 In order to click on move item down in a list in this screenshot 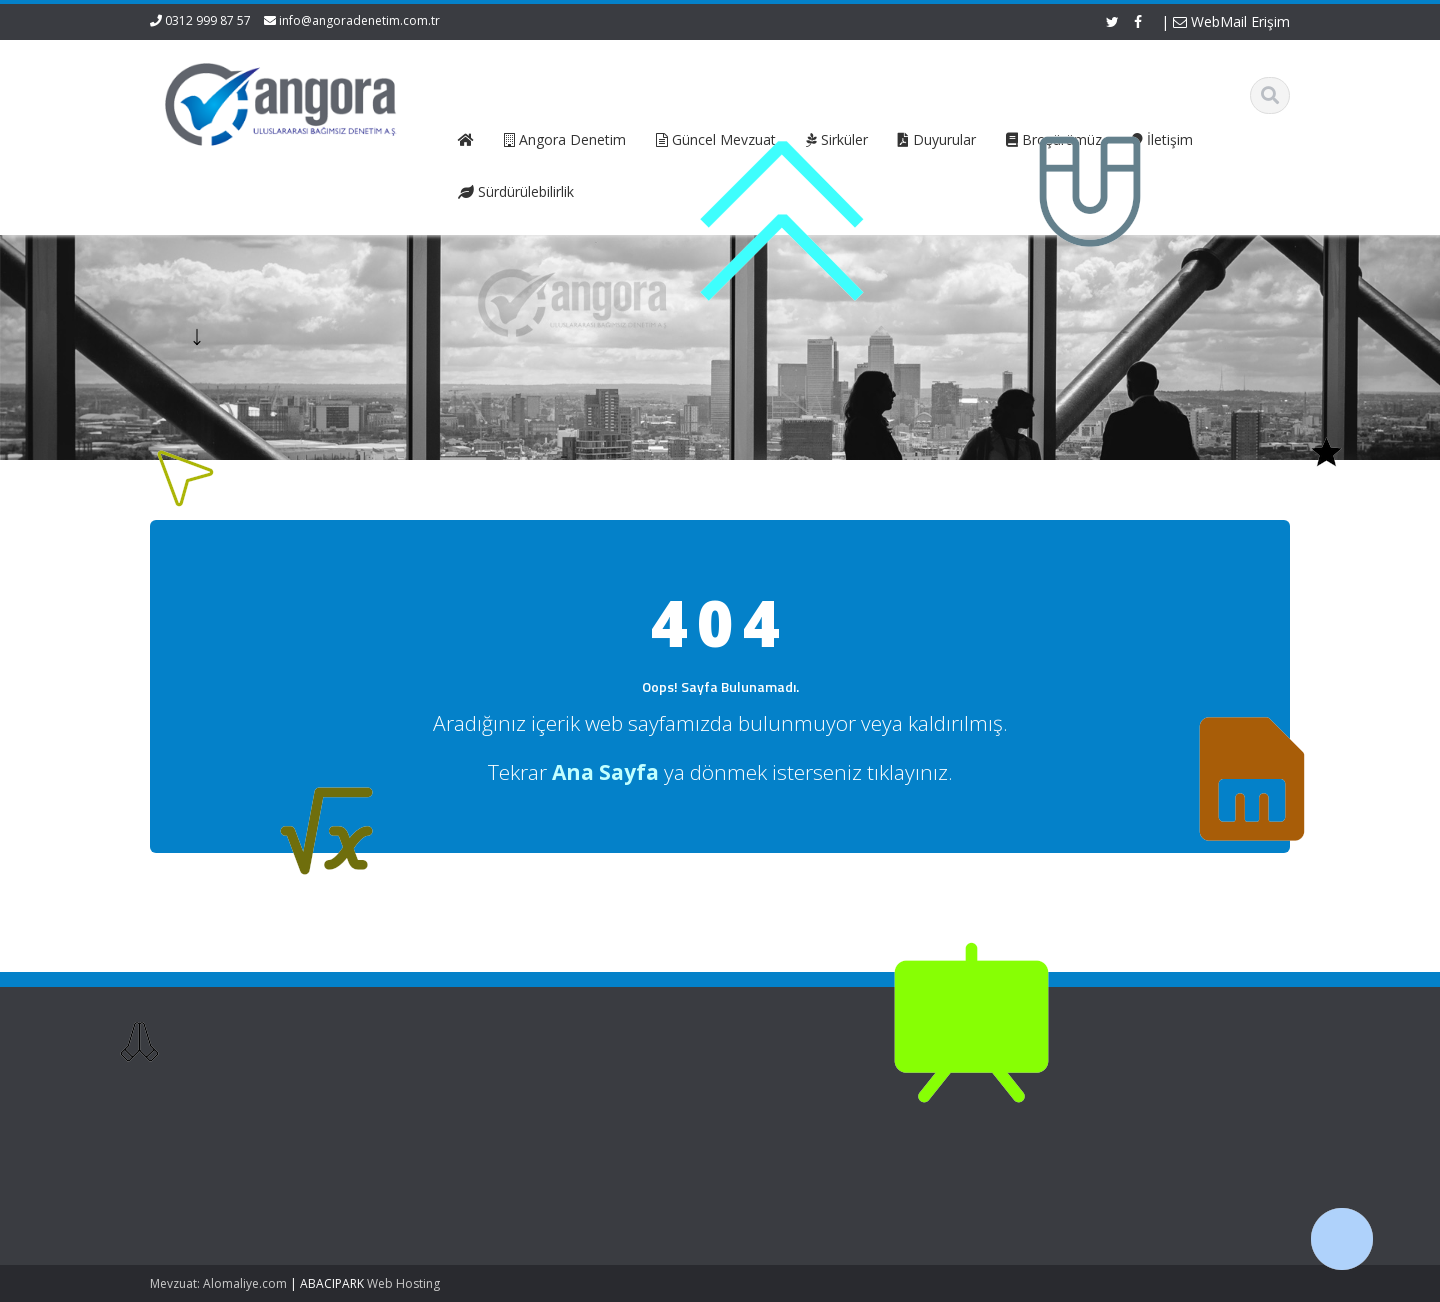, I will do `click(197, 337)`.